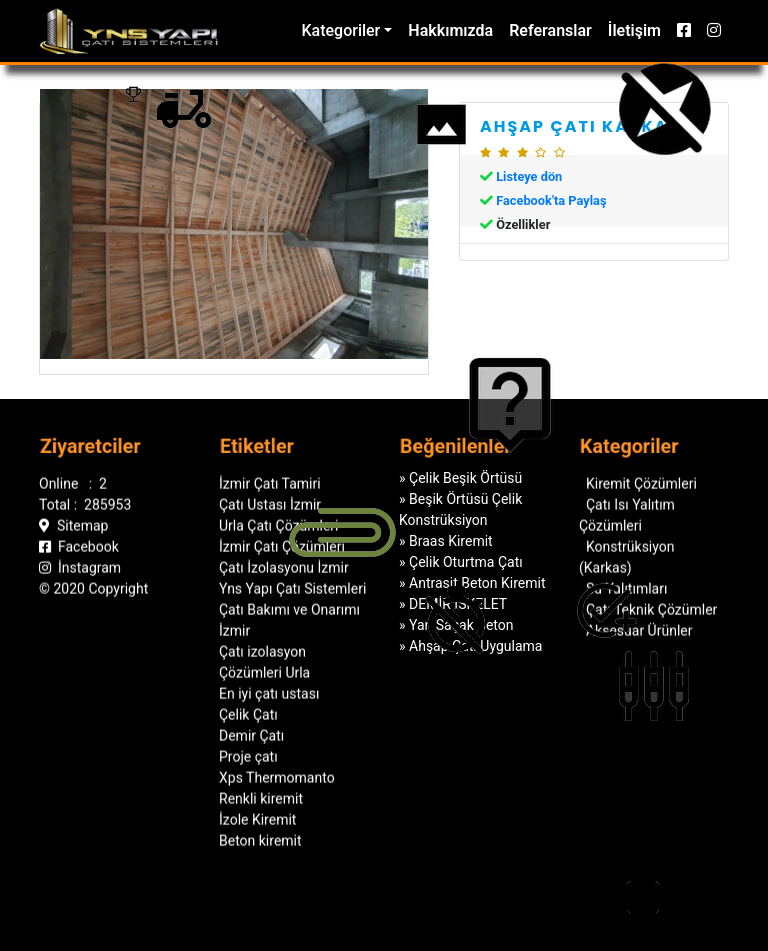 This screenshot has height=951, width=768. I want to click on attach a file to your message, so click(342, 532).